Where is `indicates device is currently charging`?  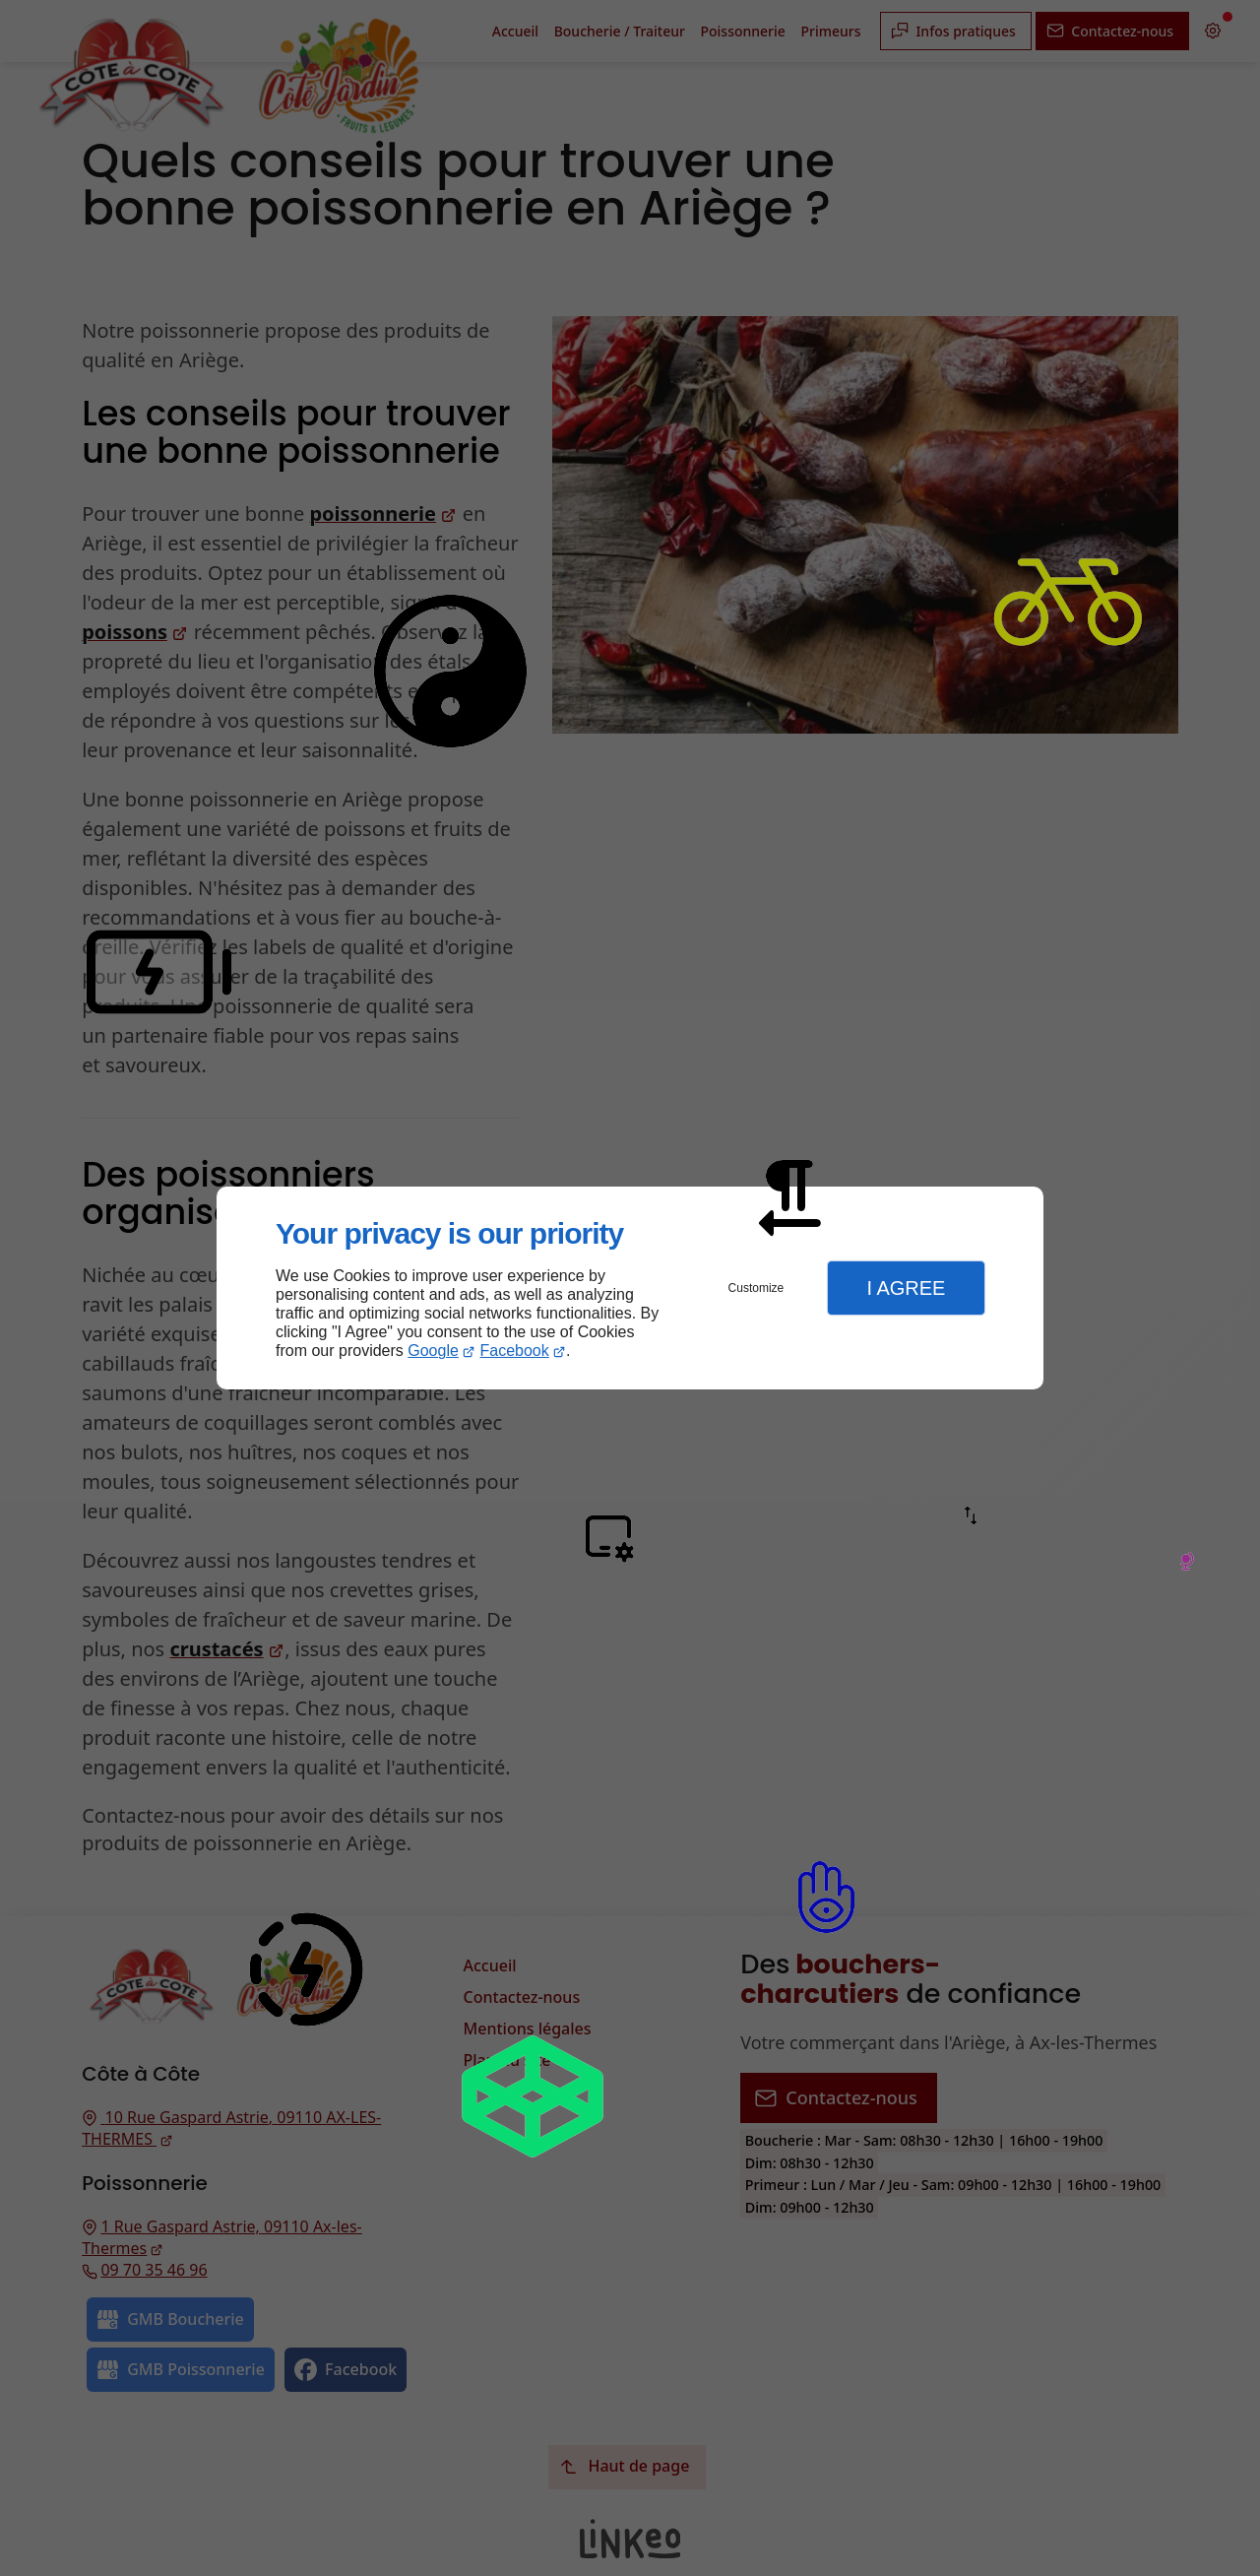 indicates device is currently charging is located at coordinates (157, 972).